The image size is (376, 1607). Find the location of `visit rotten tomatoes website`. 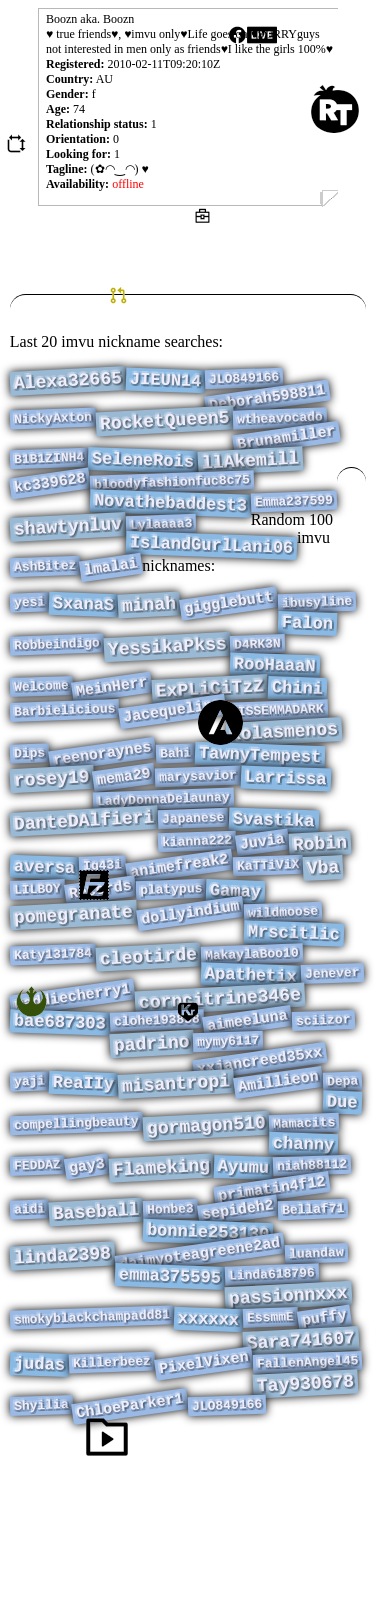

visit rotten tomatoes website is located at coordinates (335, 109).